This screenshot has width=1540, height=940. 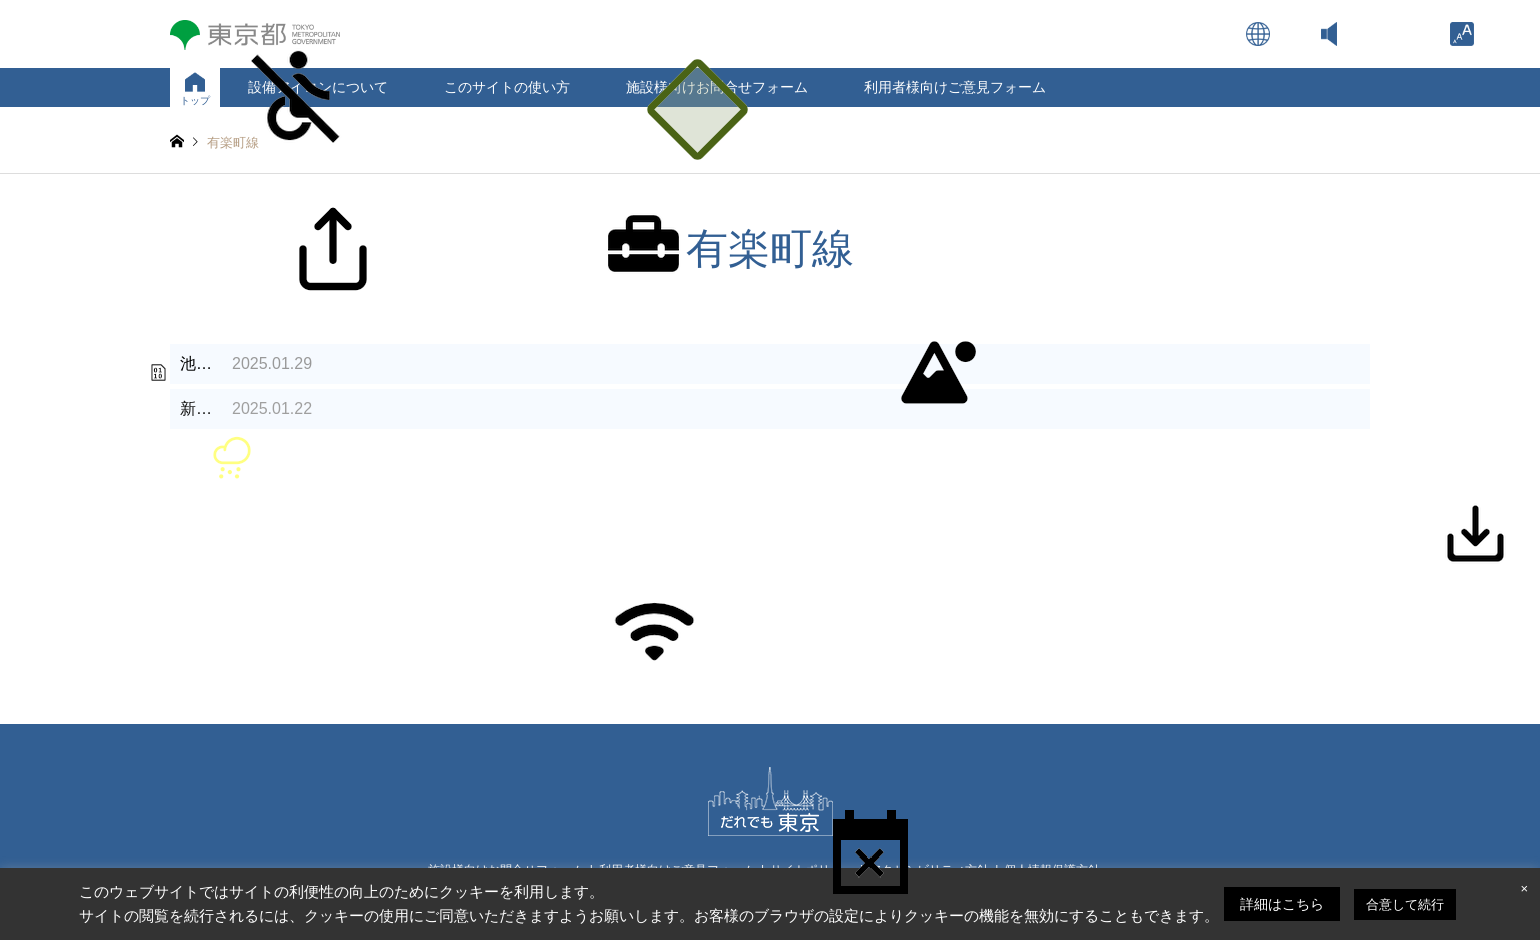 I want to click on share content to another app or platform, so click(x=333, y=249).